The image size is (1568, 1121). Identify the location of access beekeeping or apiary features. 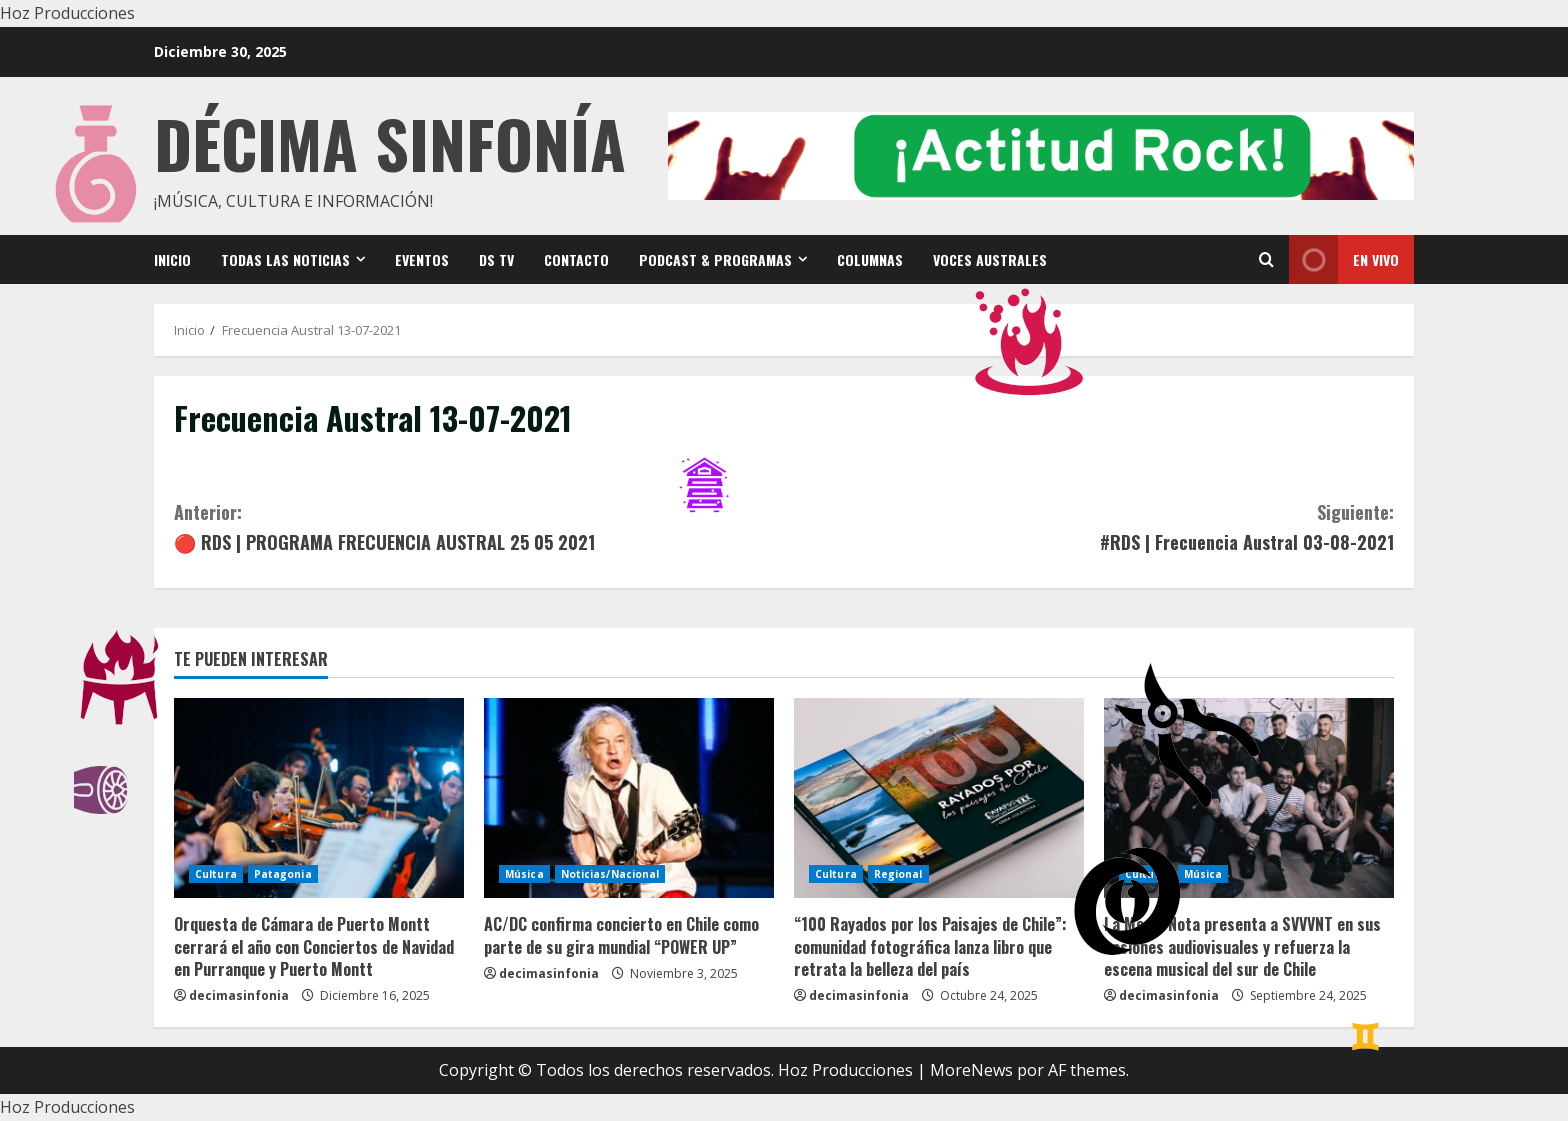
(704, 484).